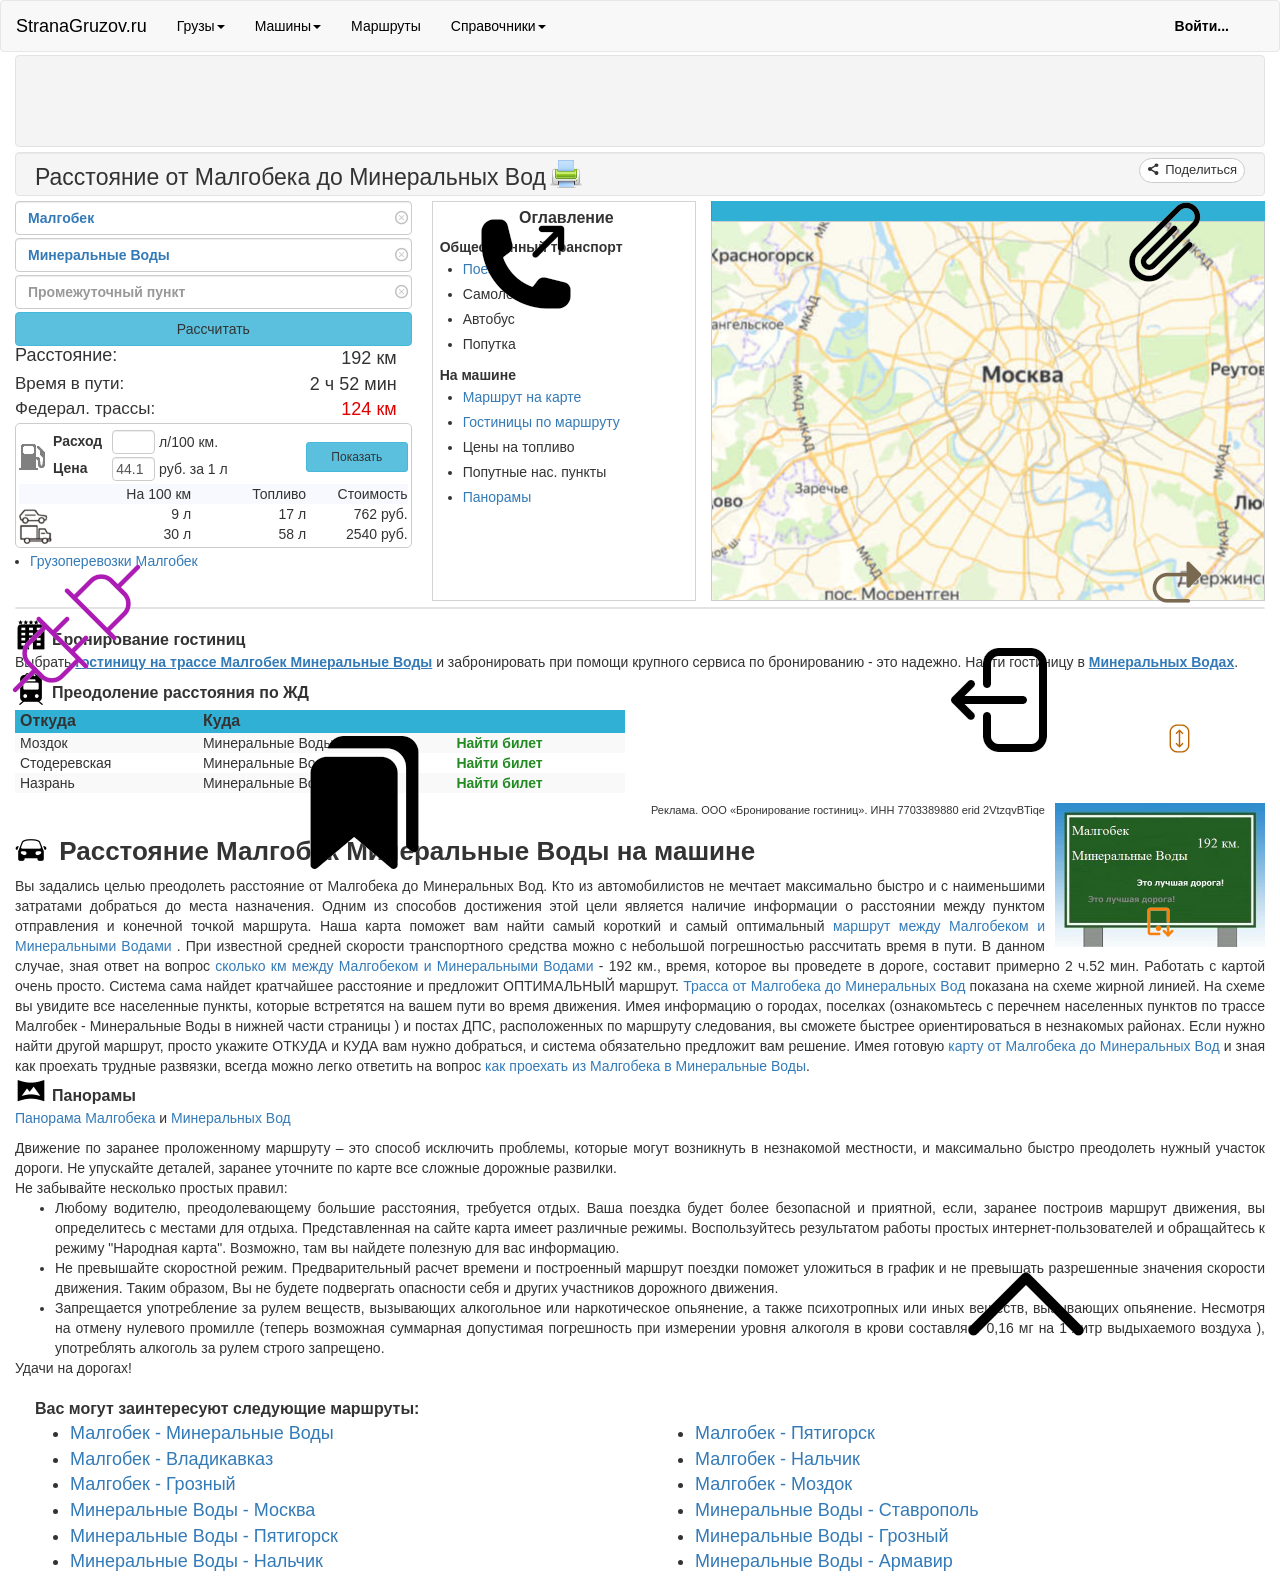  What do you see at coordinates (1177, 584) in the screenshot?
I see `redo last action` at bounding box center [1177, 584].